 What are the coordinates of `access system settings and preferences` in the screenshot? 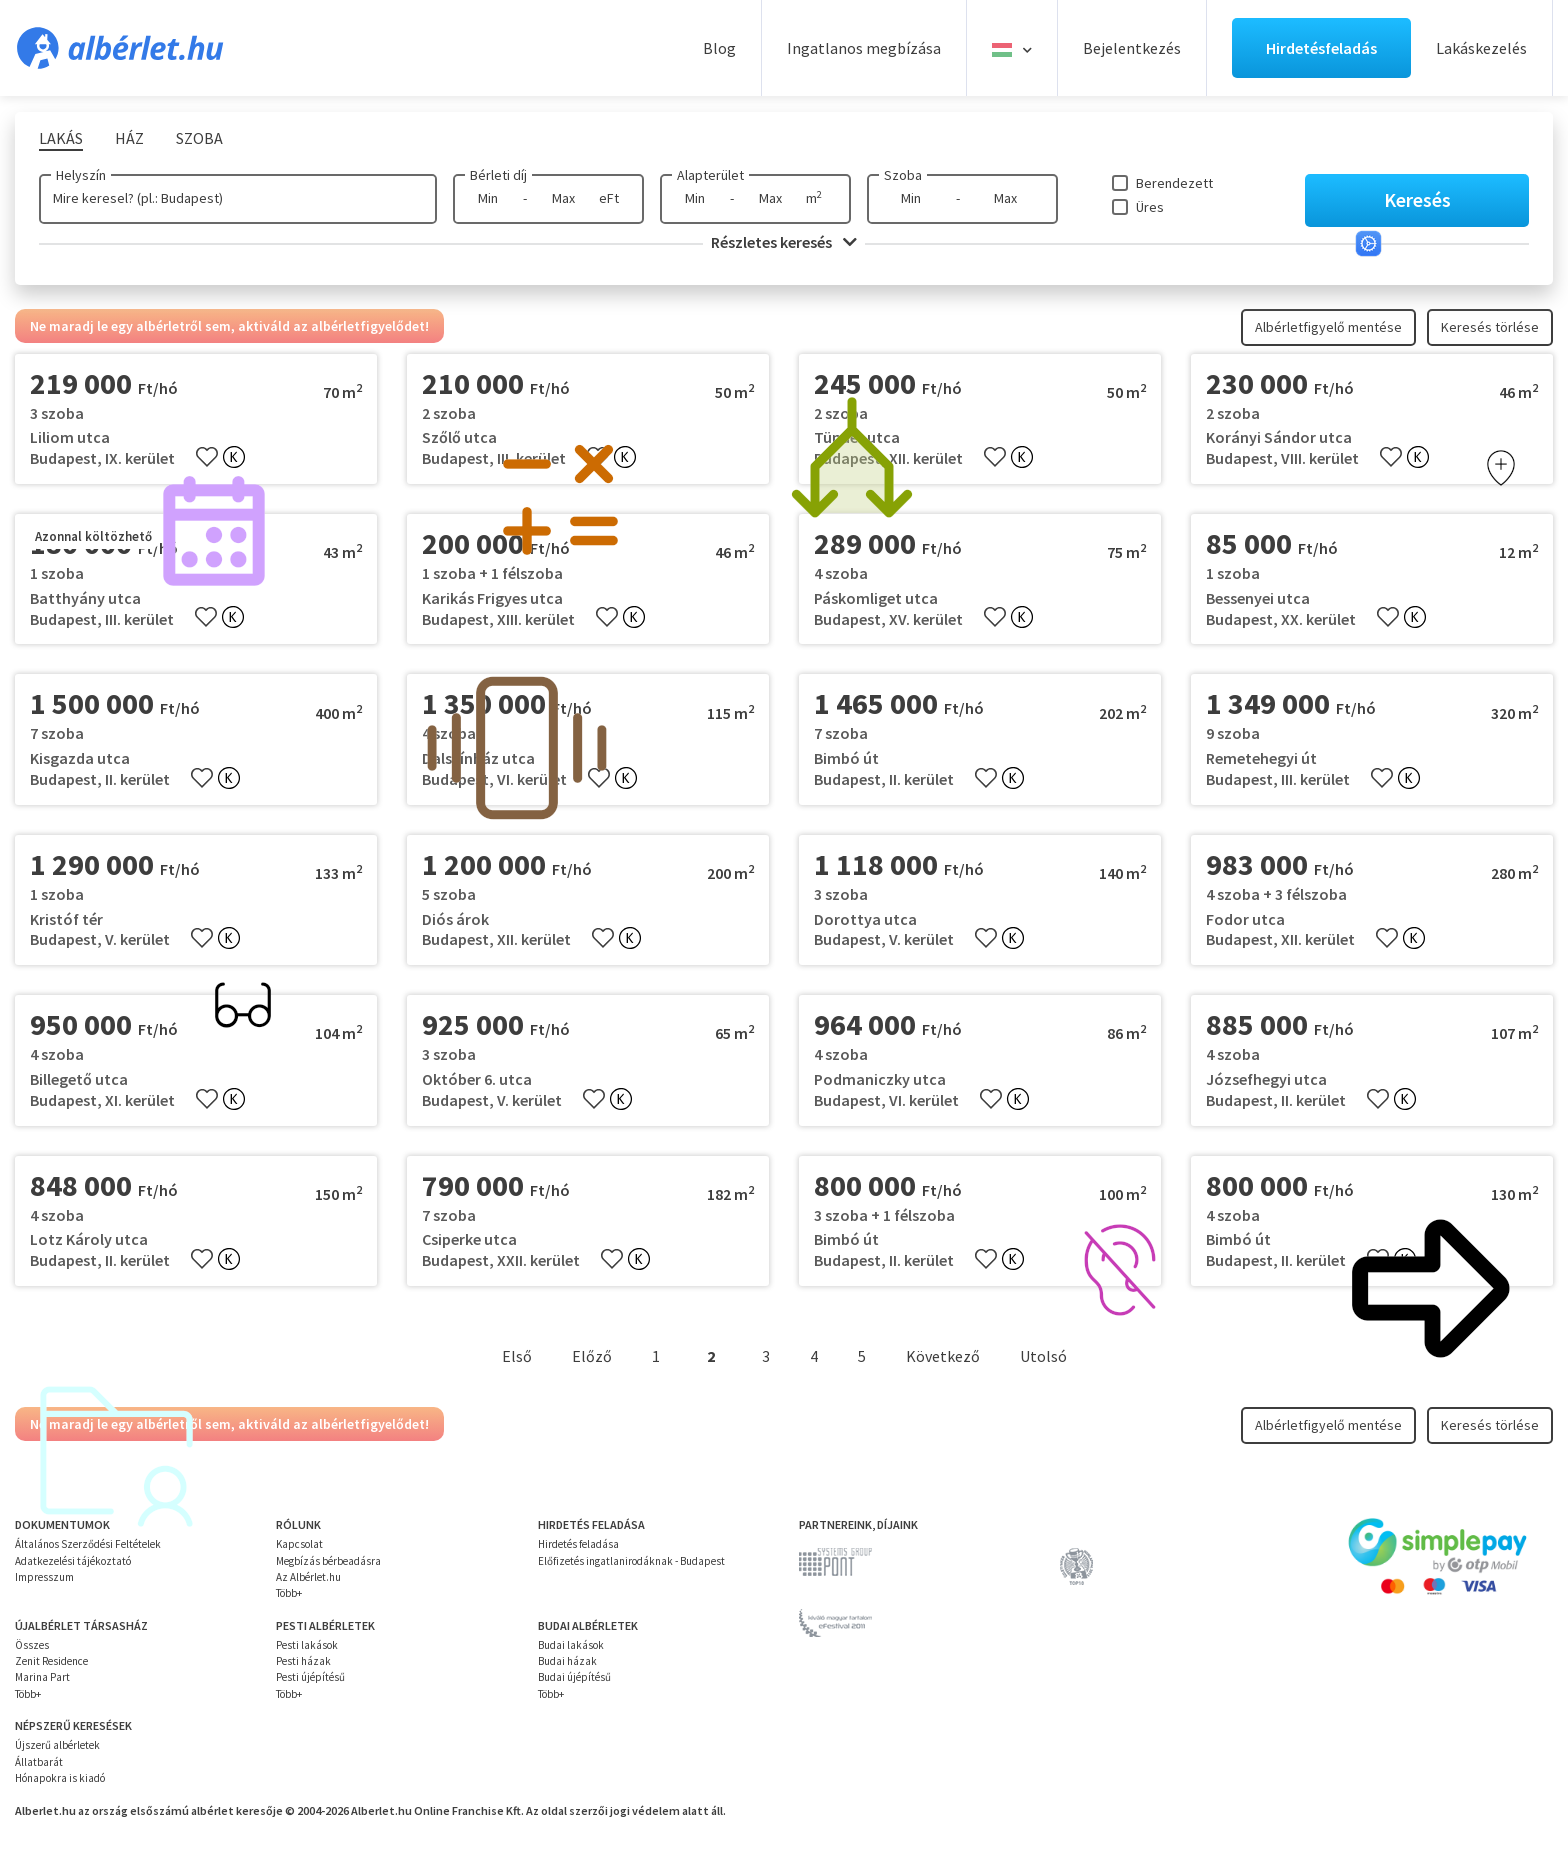 It's located at (1368, 243).